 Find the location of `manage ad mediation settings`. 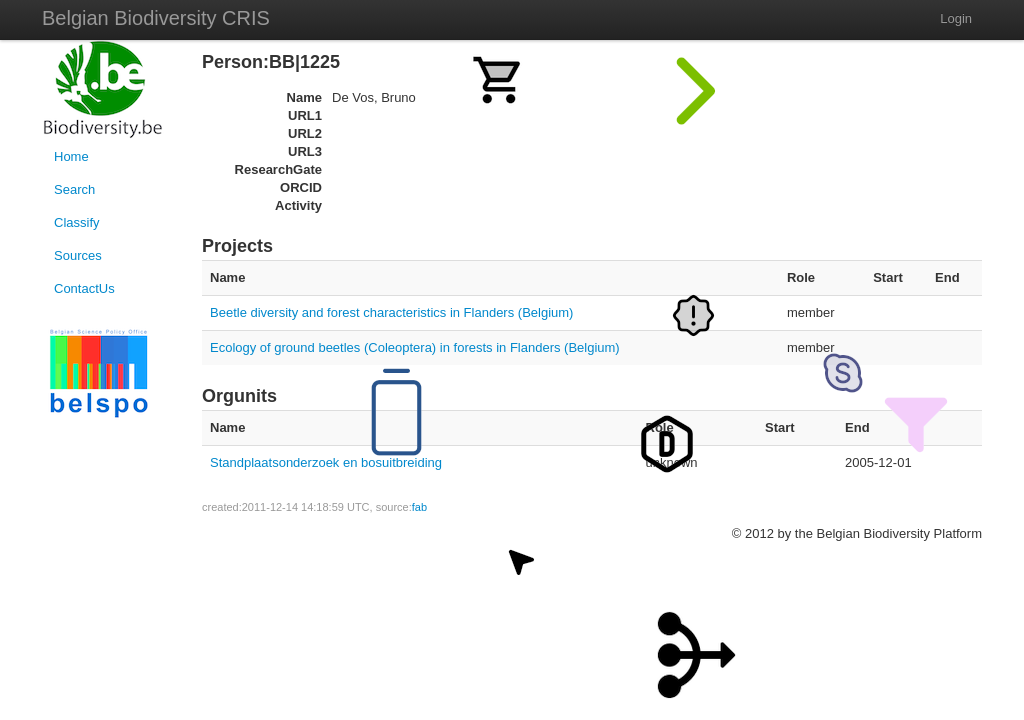

manage ad mediation settings is located at coordinates (697, 655).